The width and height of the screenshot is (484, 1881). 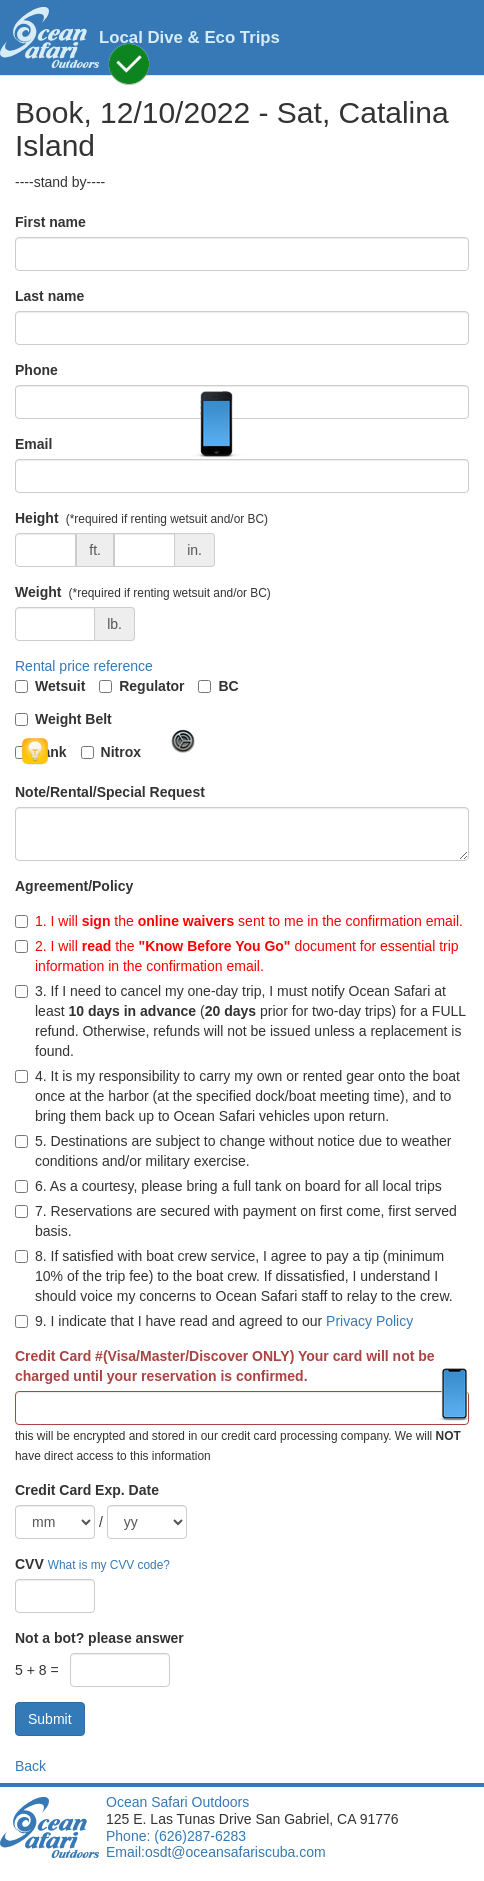 I want to click on Rosetta 2 translation layer update utility, so click(x=183, y=741).